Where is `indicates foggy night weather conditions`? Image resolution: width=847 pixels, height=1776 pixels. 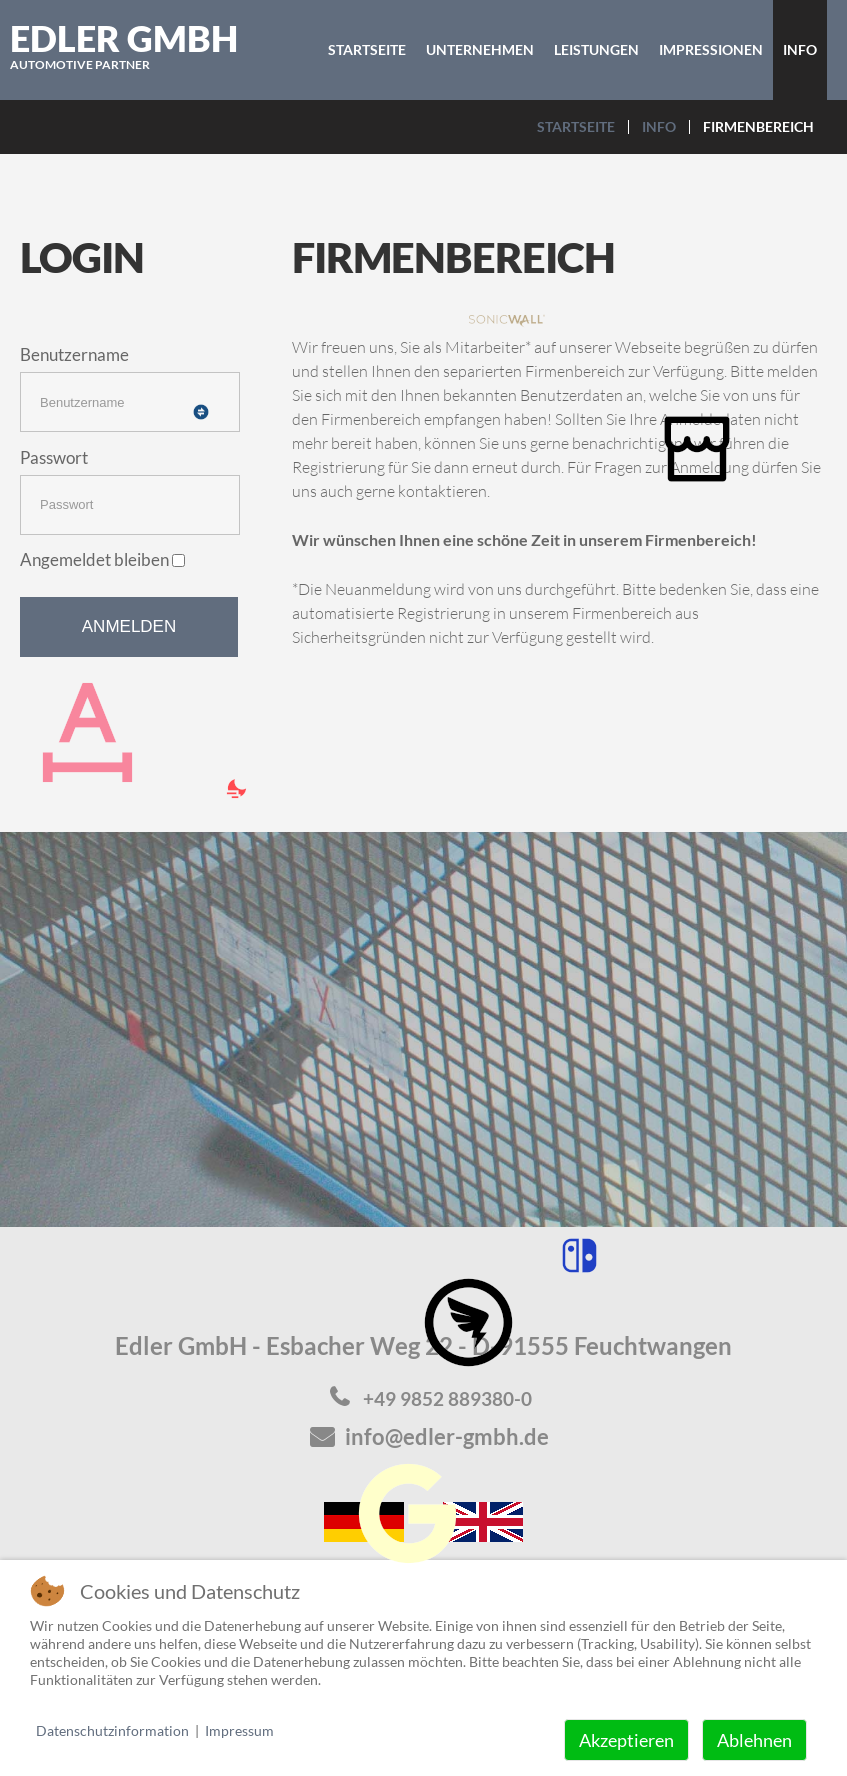
indicates foggy night weather conditions is located at coordinates (236, 788).